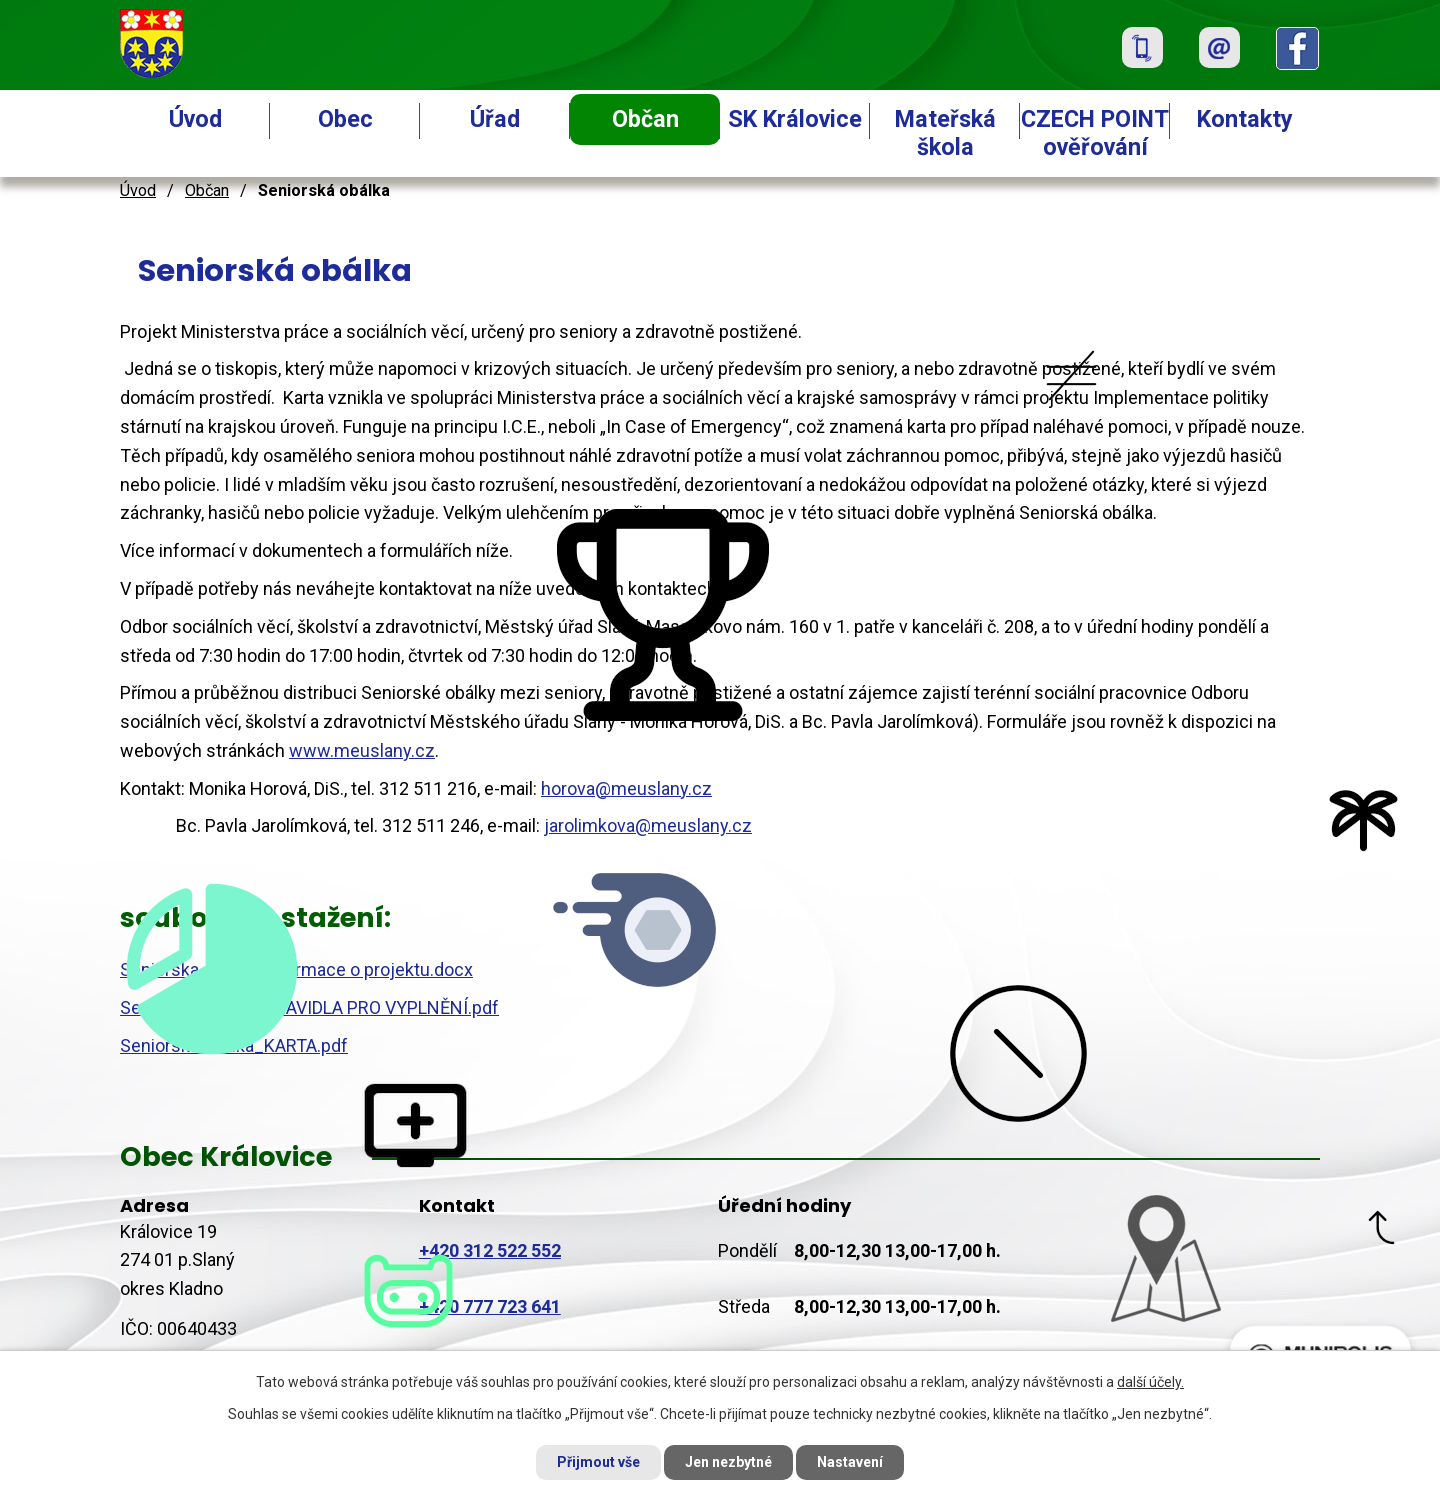  Describe the element at coordinates (212, 969) in the screenshot. I see `view analytics breakdown` at that location.